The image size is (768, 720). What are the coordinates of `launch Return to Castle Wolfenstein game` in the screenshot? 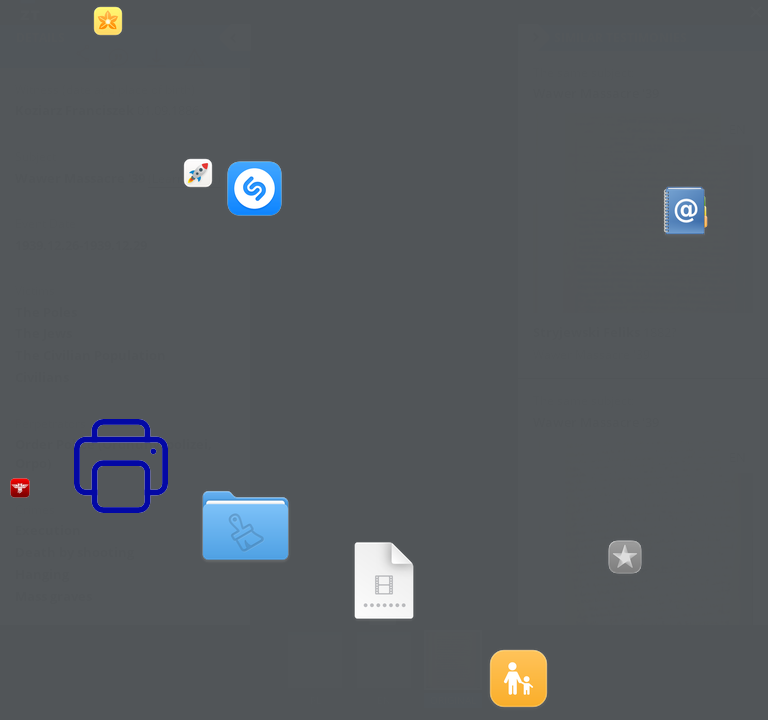 It's located at (20, 488).